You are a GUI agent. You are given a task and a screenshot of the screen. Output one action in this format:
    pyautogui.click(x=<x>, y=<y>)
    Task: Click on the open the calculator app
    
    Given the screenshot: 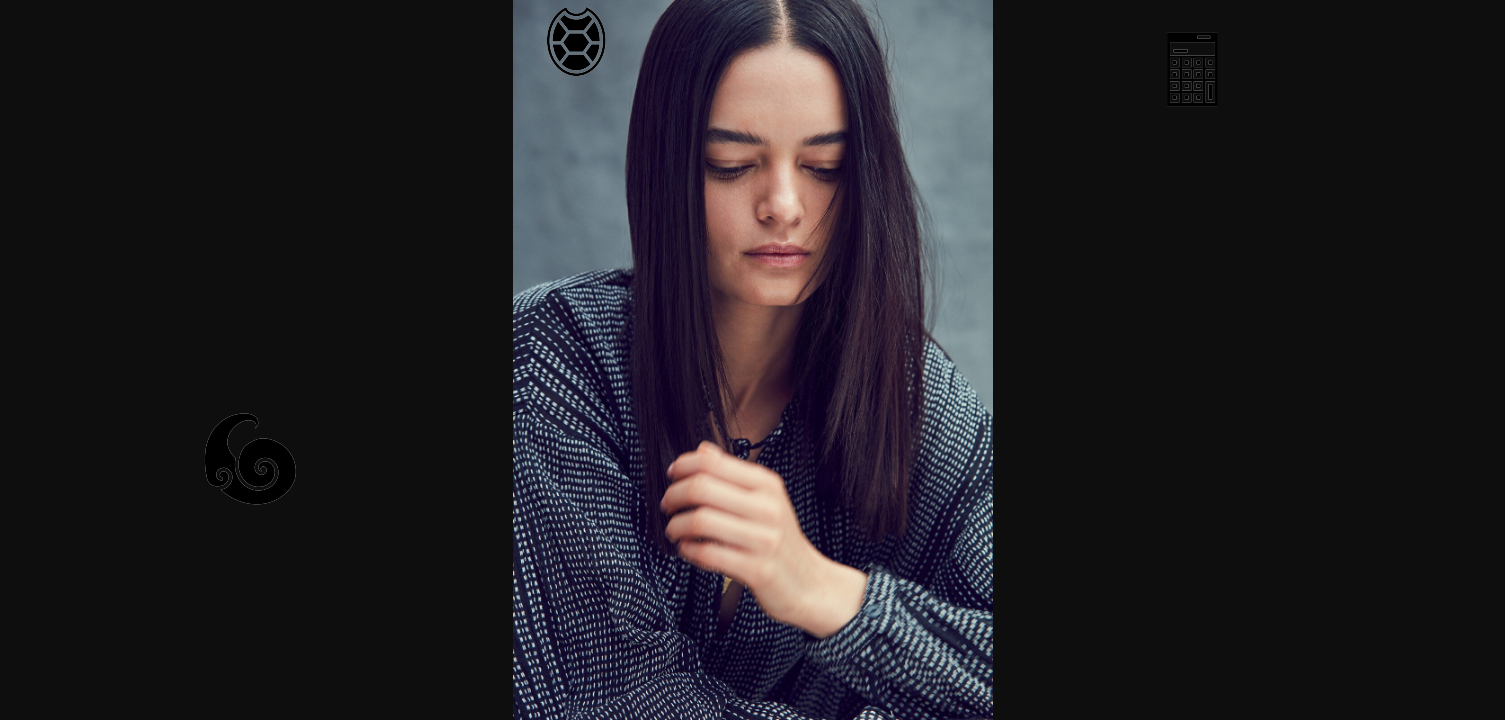 What is the action you would take?
    pyautogui.click(x=1192, y=69)
    